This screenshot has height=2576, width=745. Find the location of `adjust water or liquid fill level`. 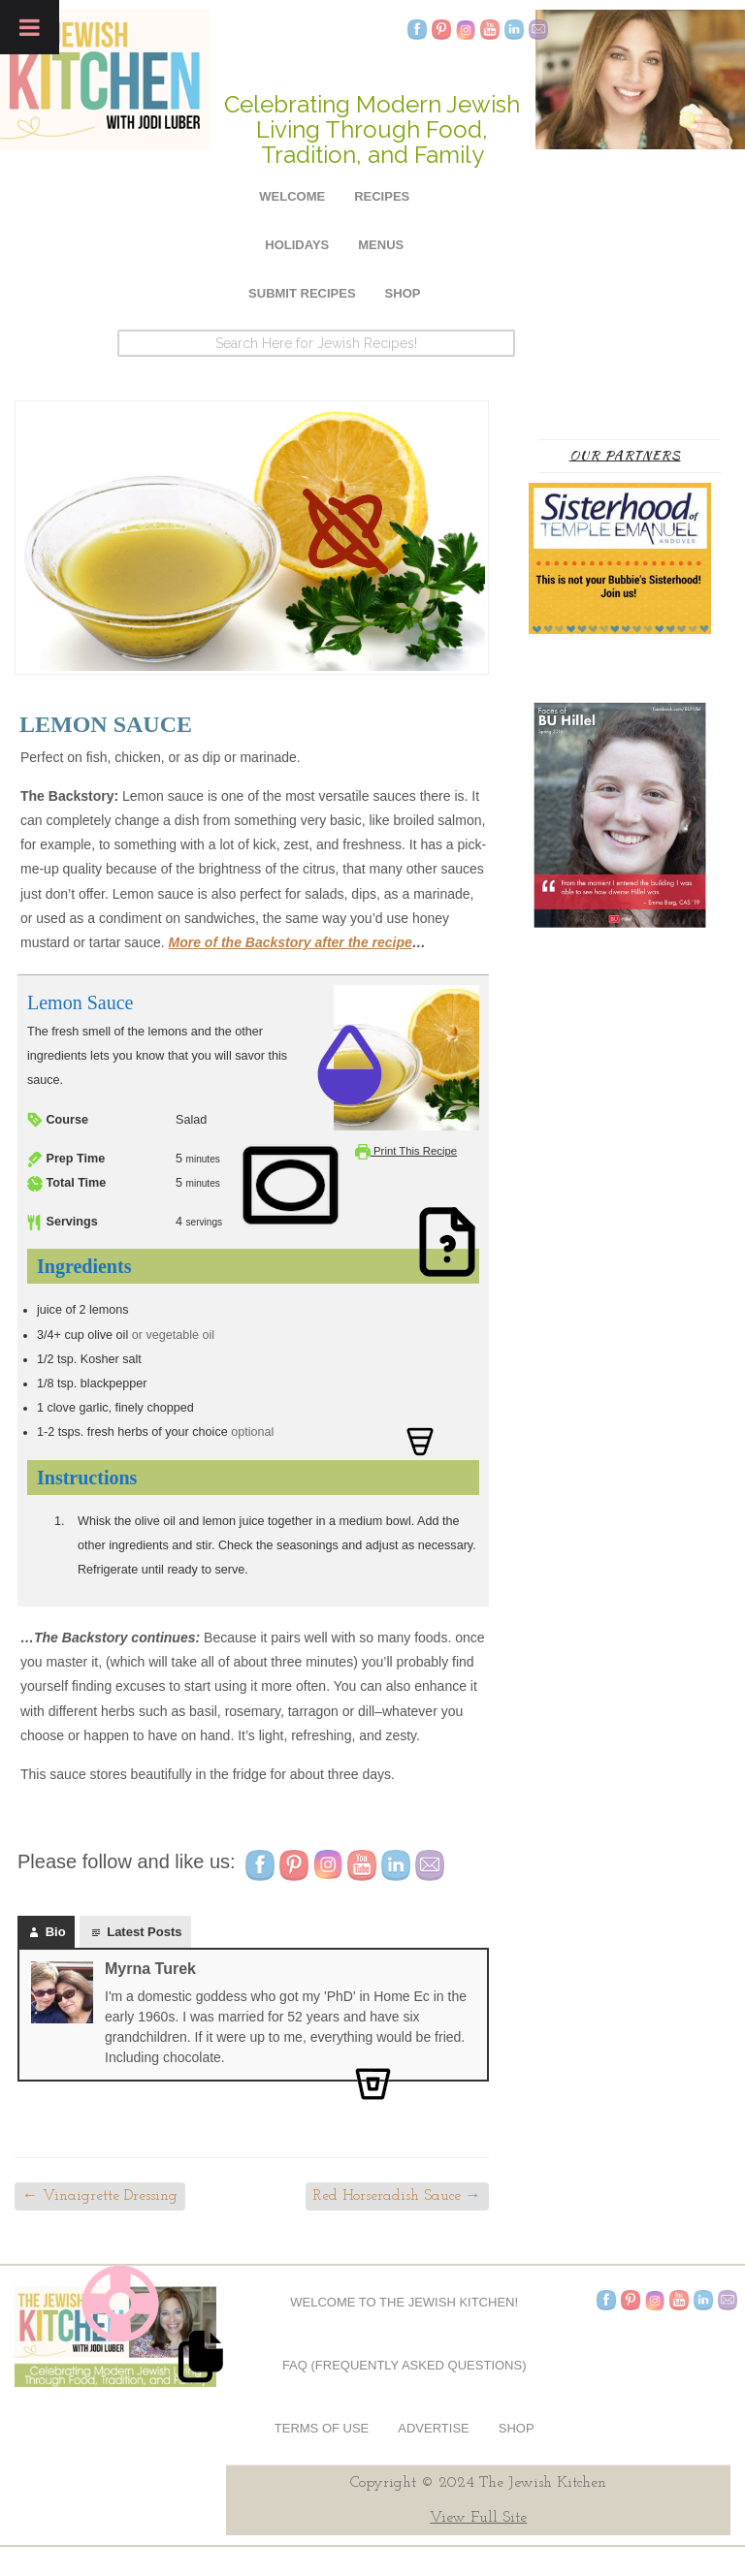

adjust water or liquid fill level is located at coordinates (349, 1065).